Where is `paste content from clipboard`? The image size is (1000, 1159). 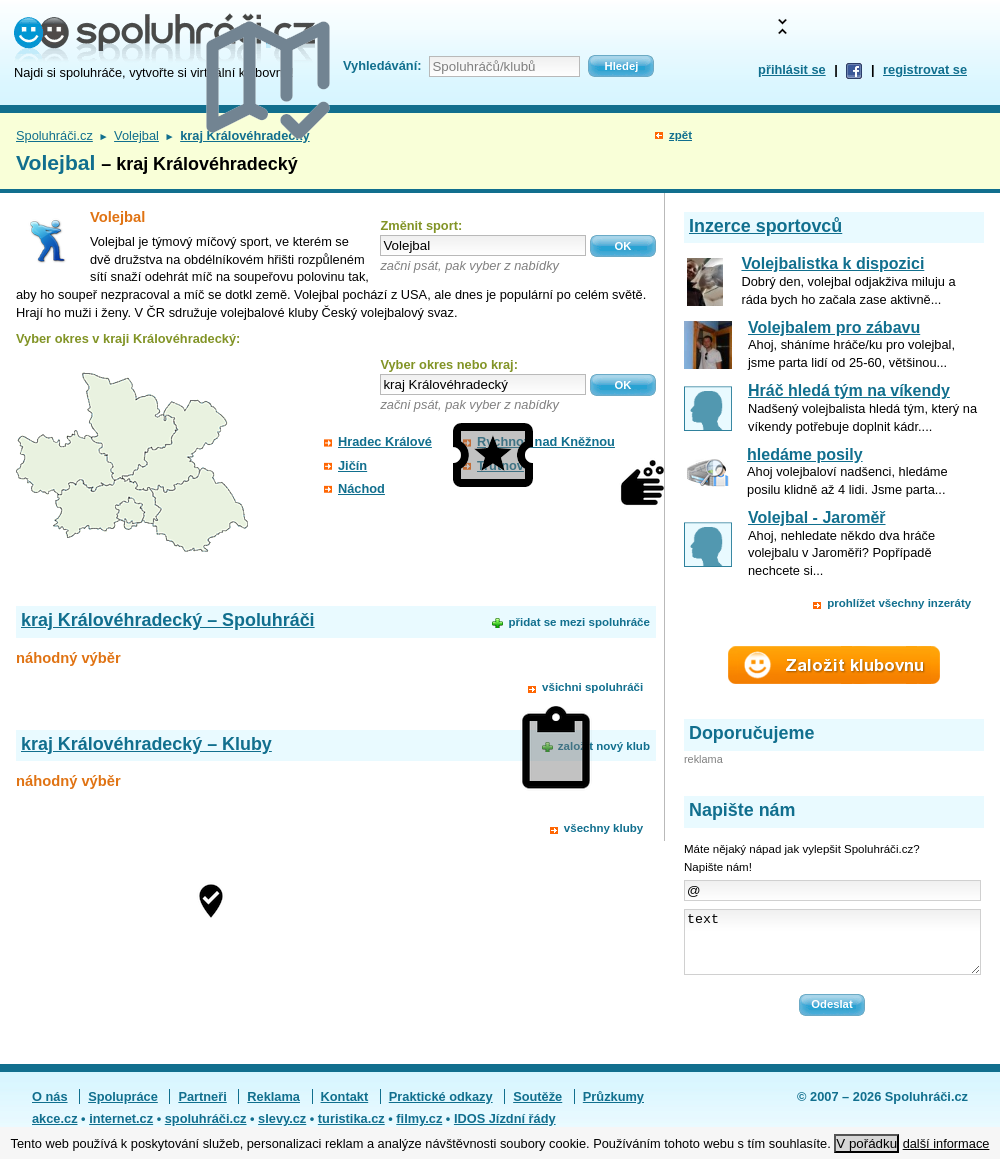
paste content from clipboard is located at coordinates (556, 751).